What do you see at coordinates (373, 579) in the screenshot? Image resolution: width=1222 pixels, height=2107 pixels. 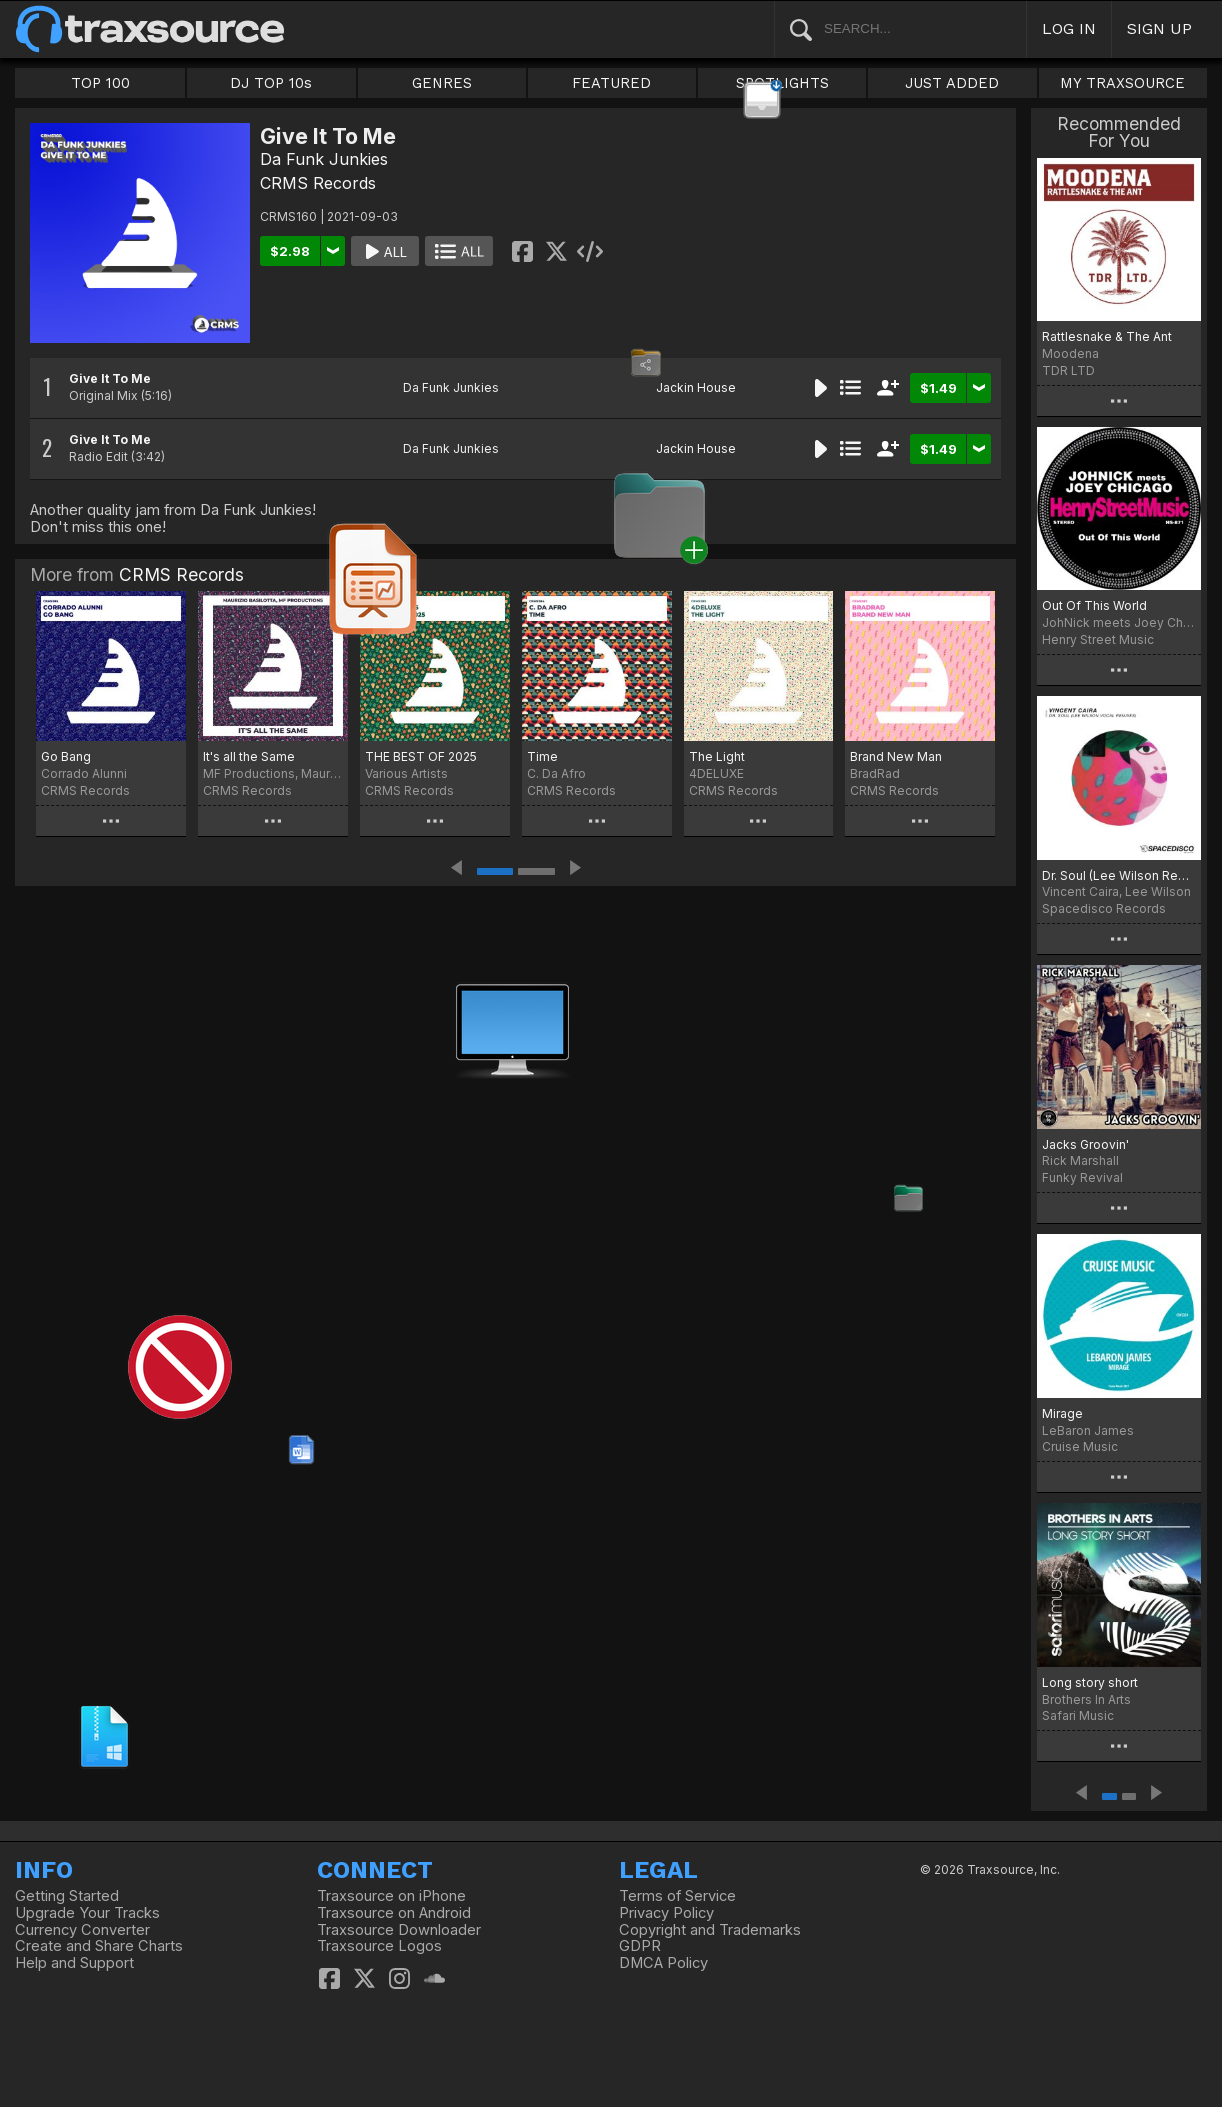 I see `open a libreoffice impress presentation template` at bounding box center [373, 579].